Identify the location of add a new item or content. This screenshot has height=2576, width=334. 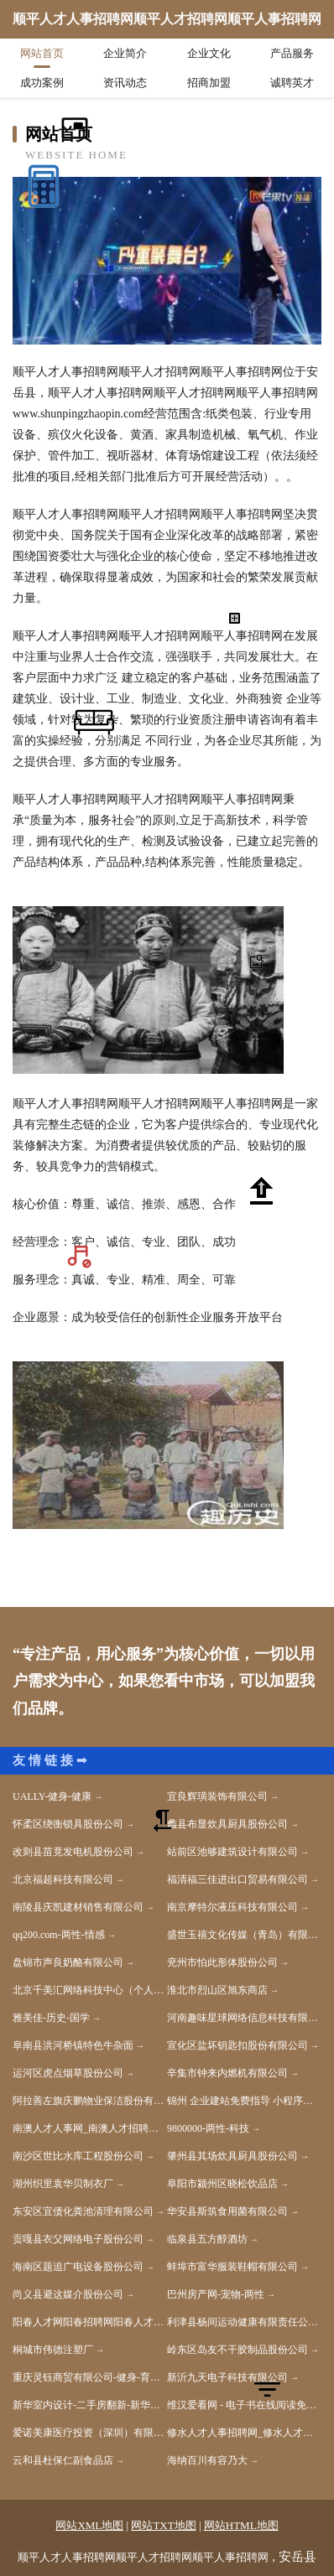
(234, 618).